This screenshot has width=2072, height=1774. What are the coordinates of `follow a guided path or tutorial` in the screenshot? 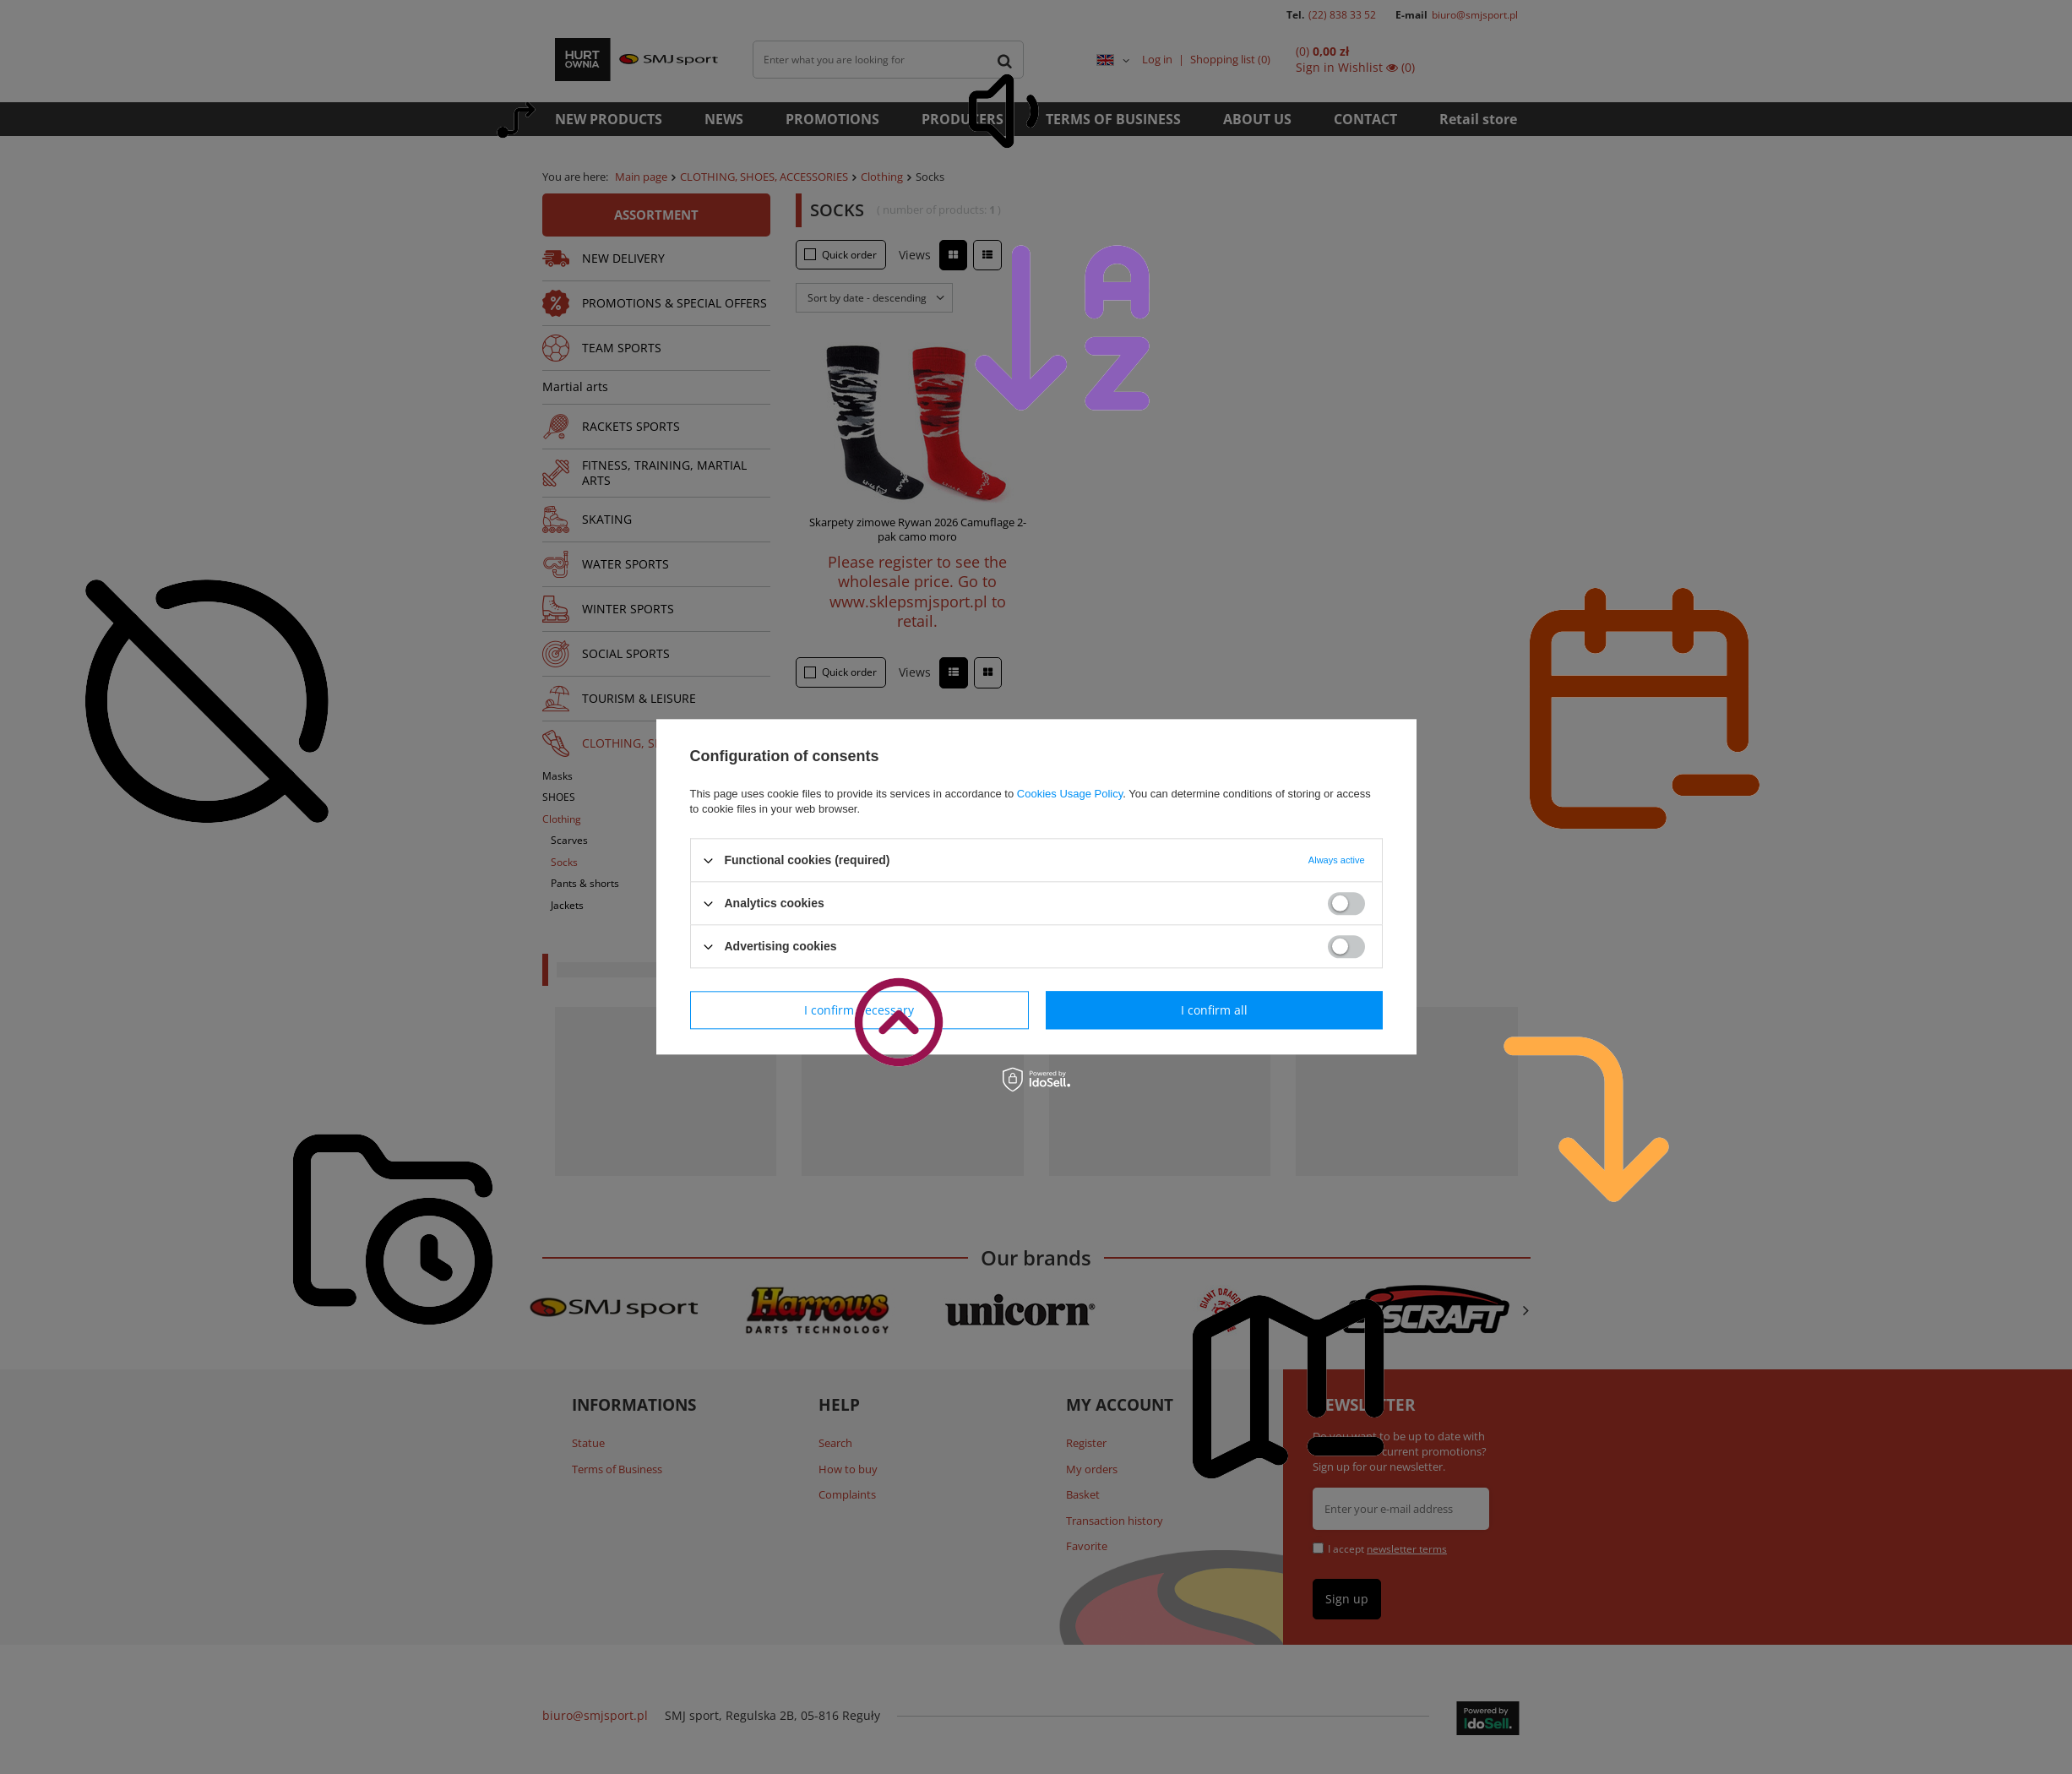 It's located at (516, 119).